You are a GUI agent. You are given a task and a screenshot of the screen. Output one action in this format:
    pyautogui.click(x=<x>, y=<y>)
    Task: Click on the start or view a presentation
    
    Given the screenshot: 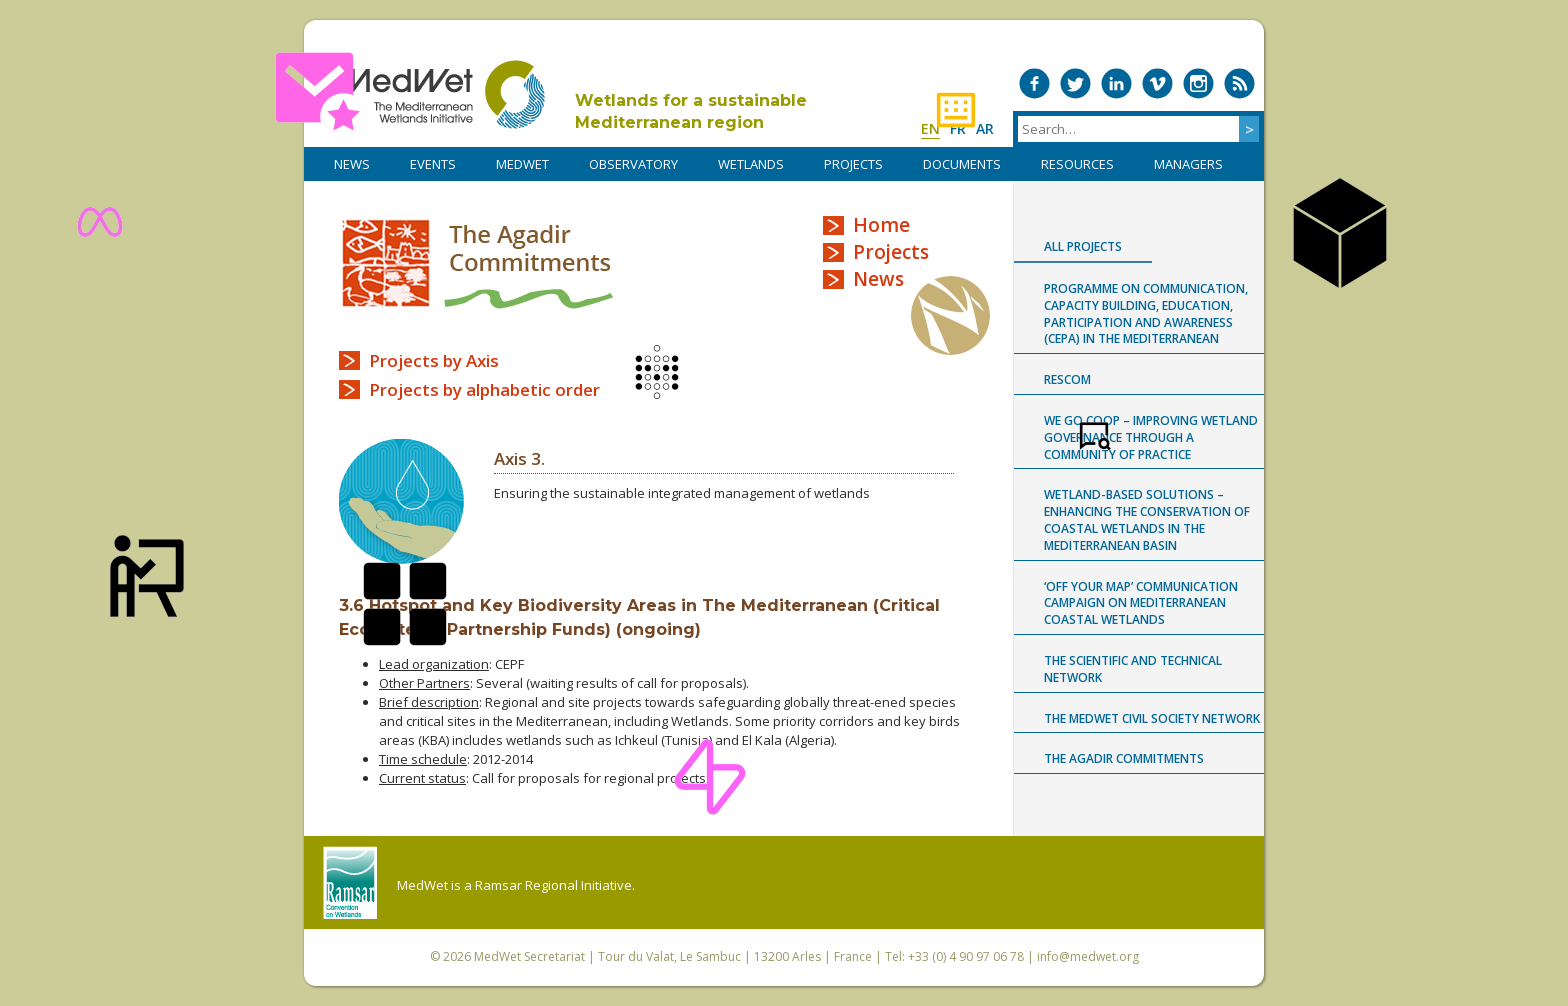 What is the action you would take?
    pyautogui.click(x=147, y=576)
    